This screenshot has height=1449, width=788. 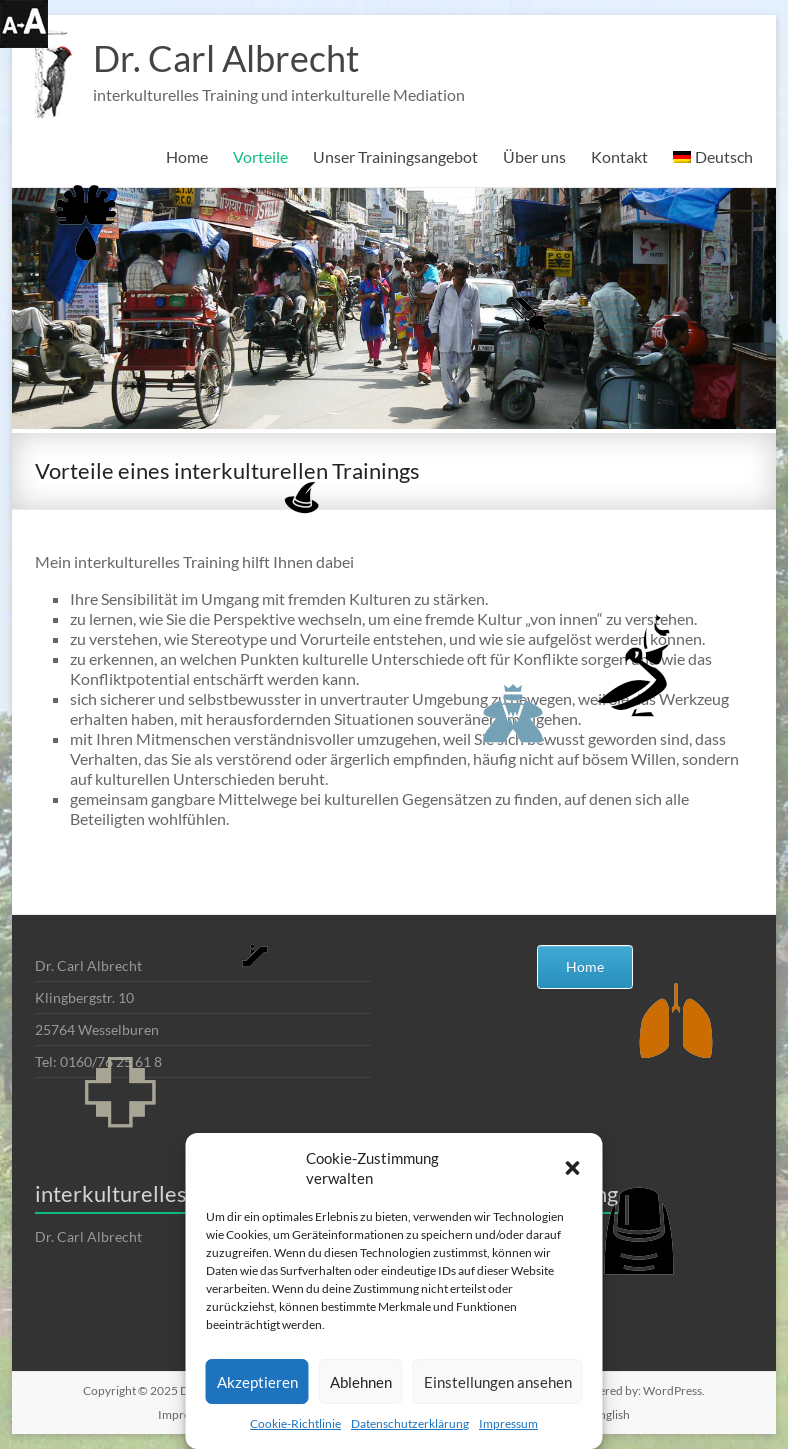 What do you see at coordinates (637, 665) in the screenshot?
I see `pelican character or mascot in a game` at bounding box center [637, 665].